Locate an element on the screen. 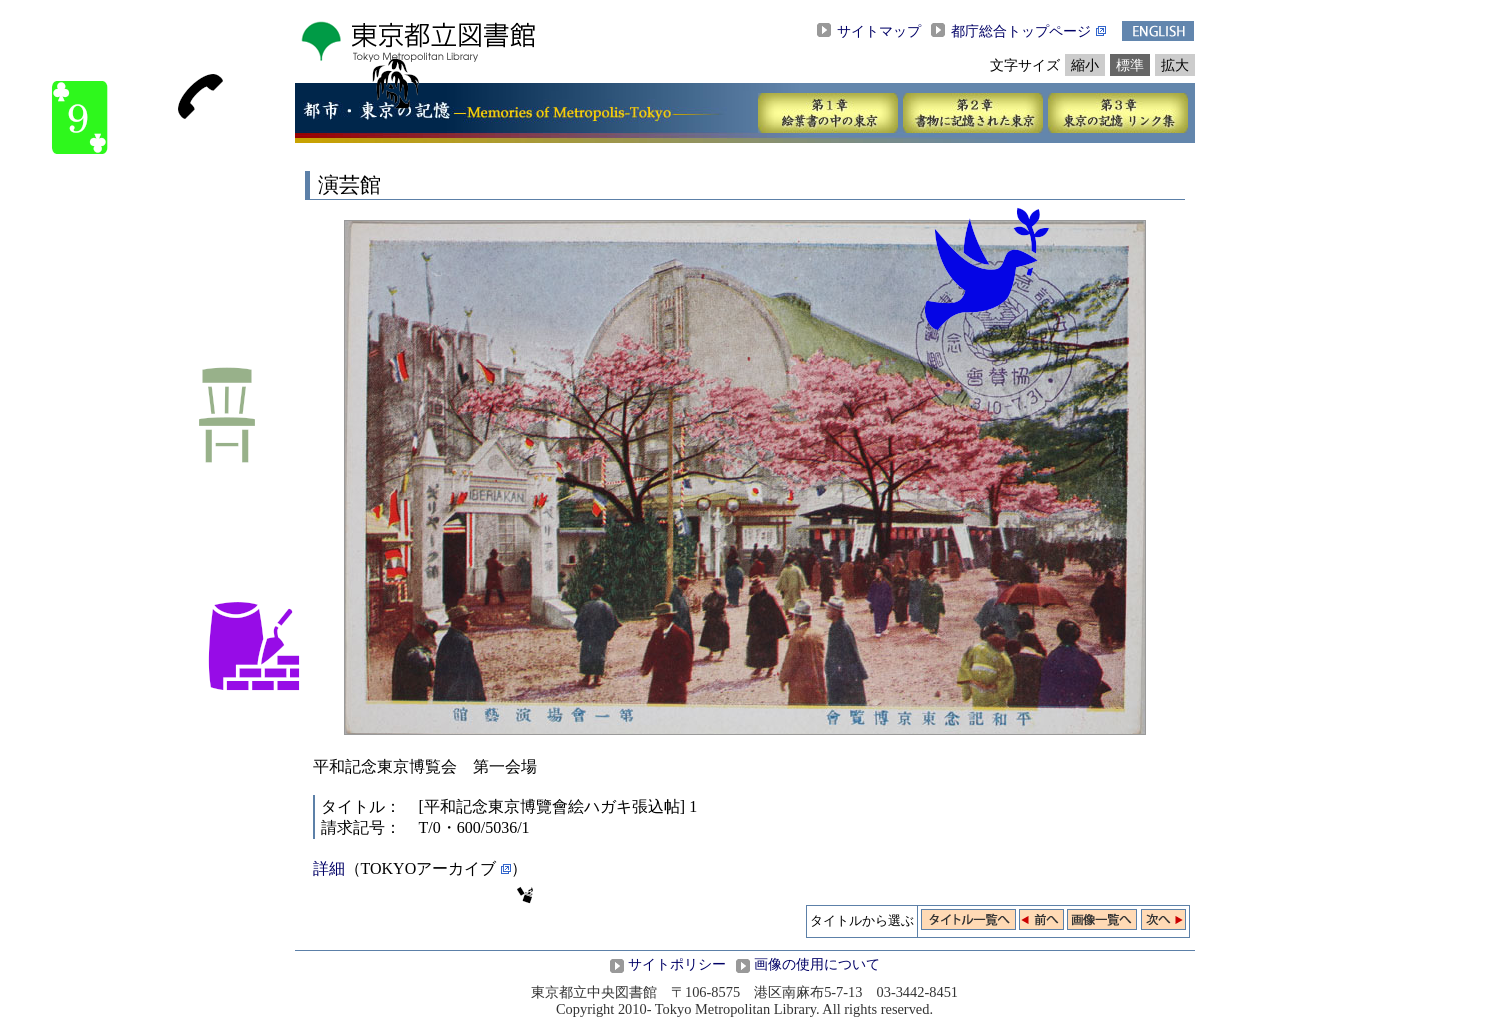 The width and height of the screenshot is (1489, 1018). browse furniture items in a game inventory is located at coordinates (227, 415).